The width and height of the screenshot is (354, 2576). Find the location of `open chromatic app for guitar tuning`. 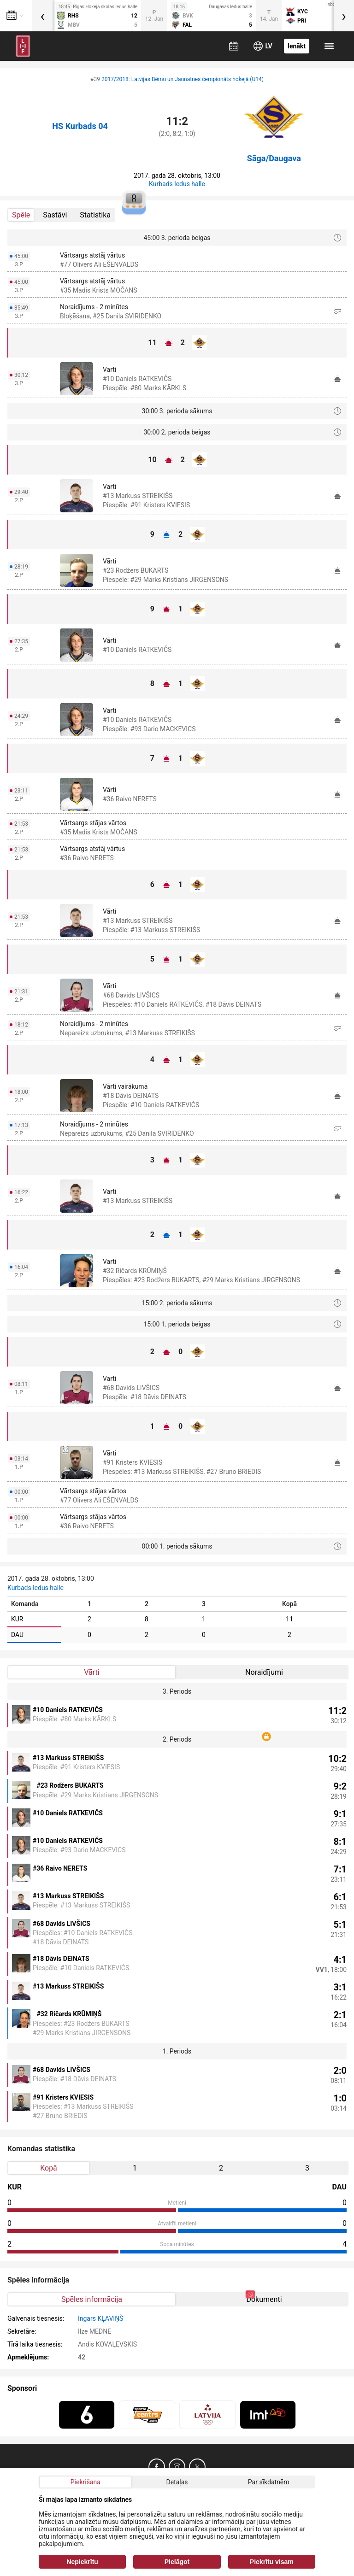

open chromatic app for guitar tuning is located at coordinates (134, 202).